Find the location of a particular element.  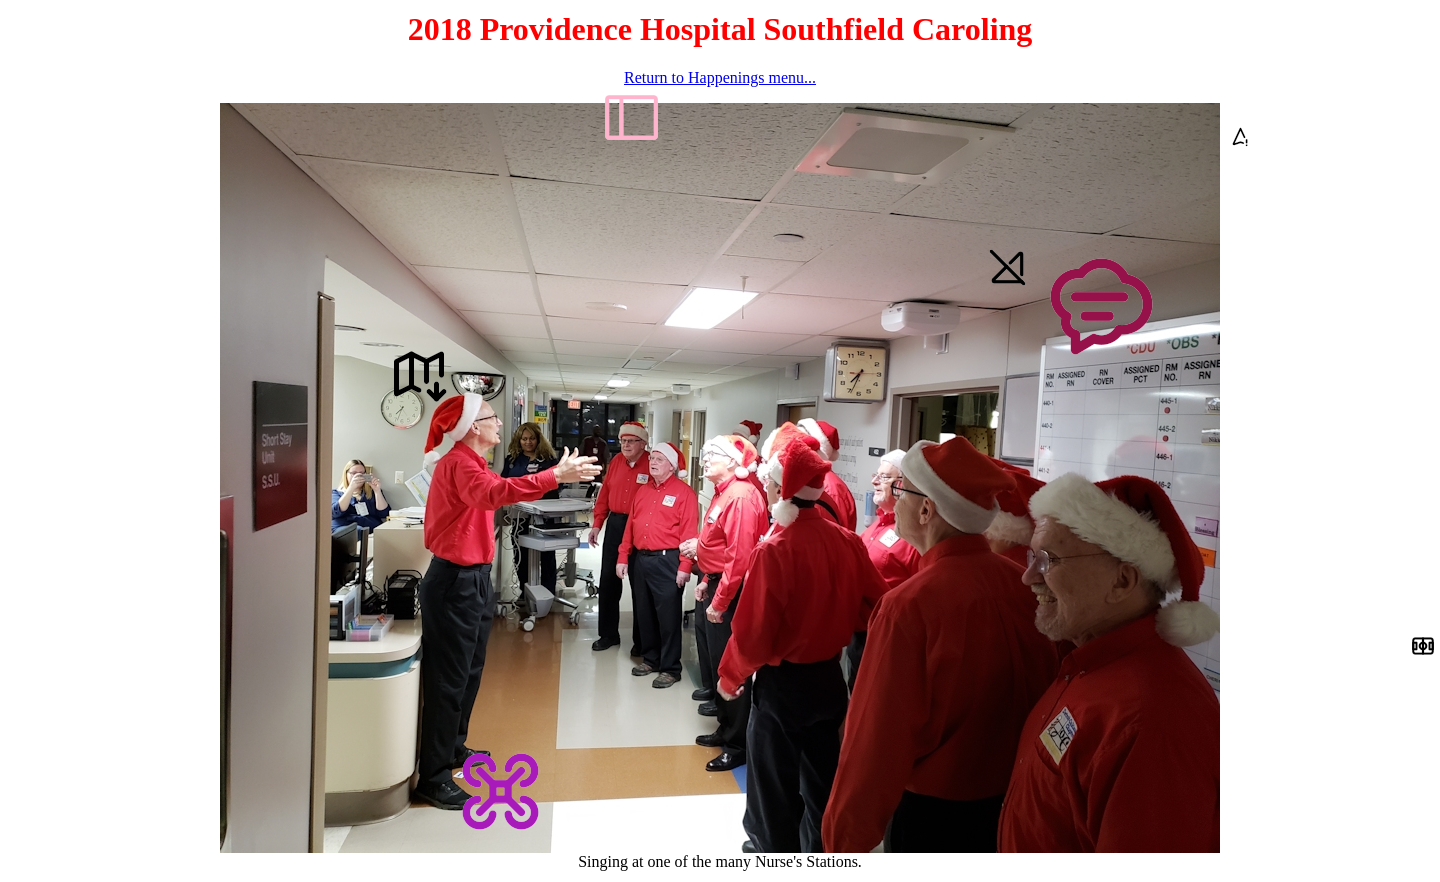

no cellular signal available is located at coordinates (1007, 267).